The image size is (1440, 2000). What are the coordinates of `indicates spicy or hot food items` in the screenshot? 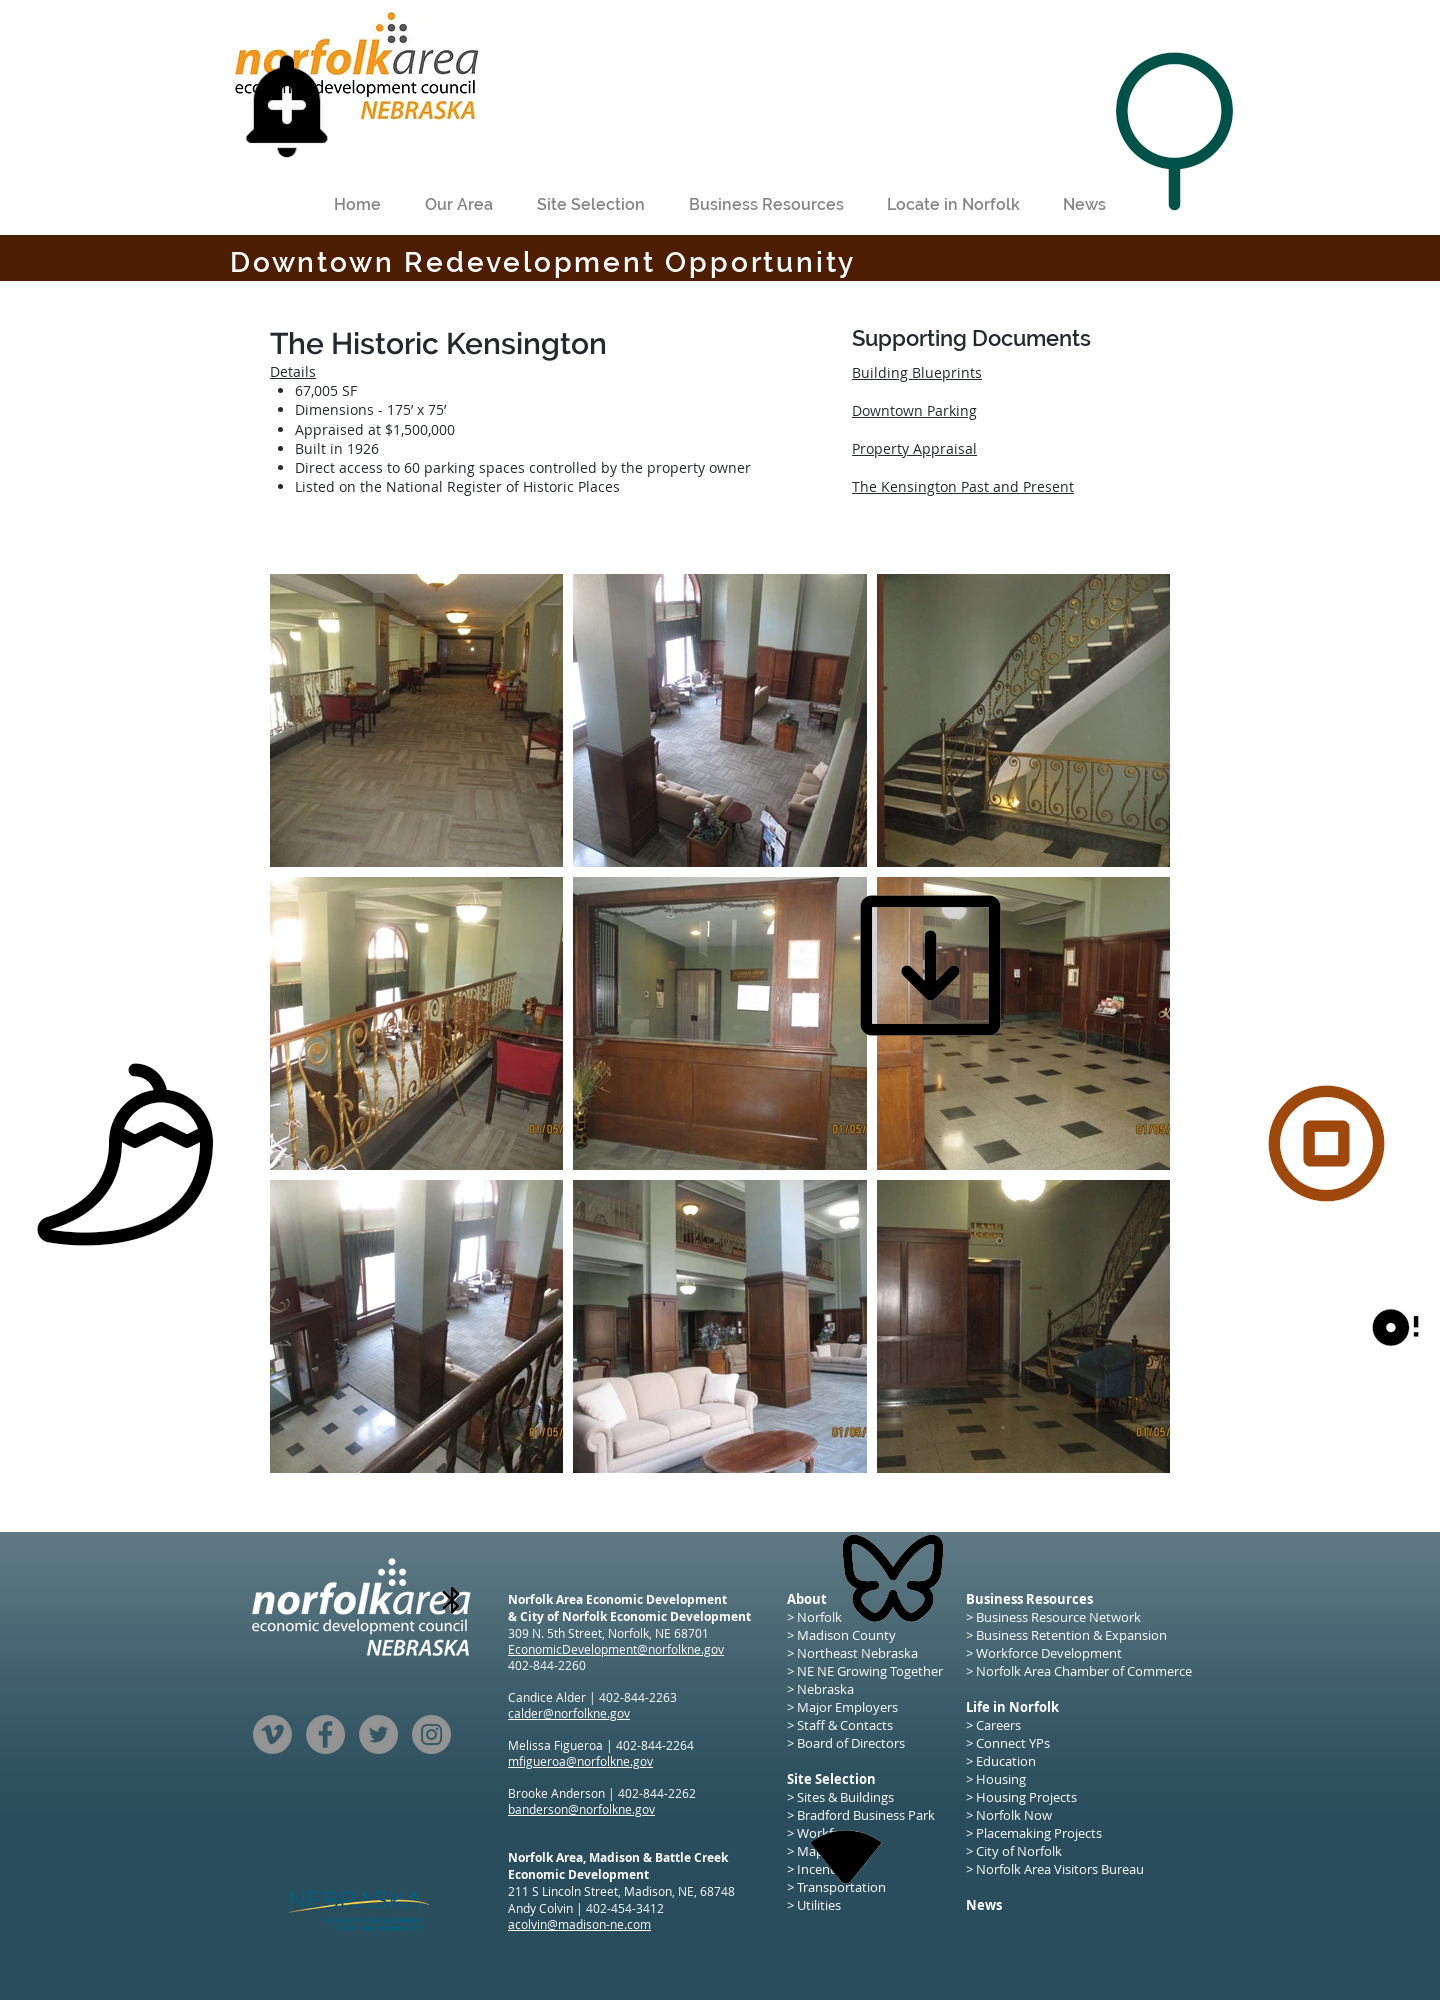 It's located at (135, 1161).